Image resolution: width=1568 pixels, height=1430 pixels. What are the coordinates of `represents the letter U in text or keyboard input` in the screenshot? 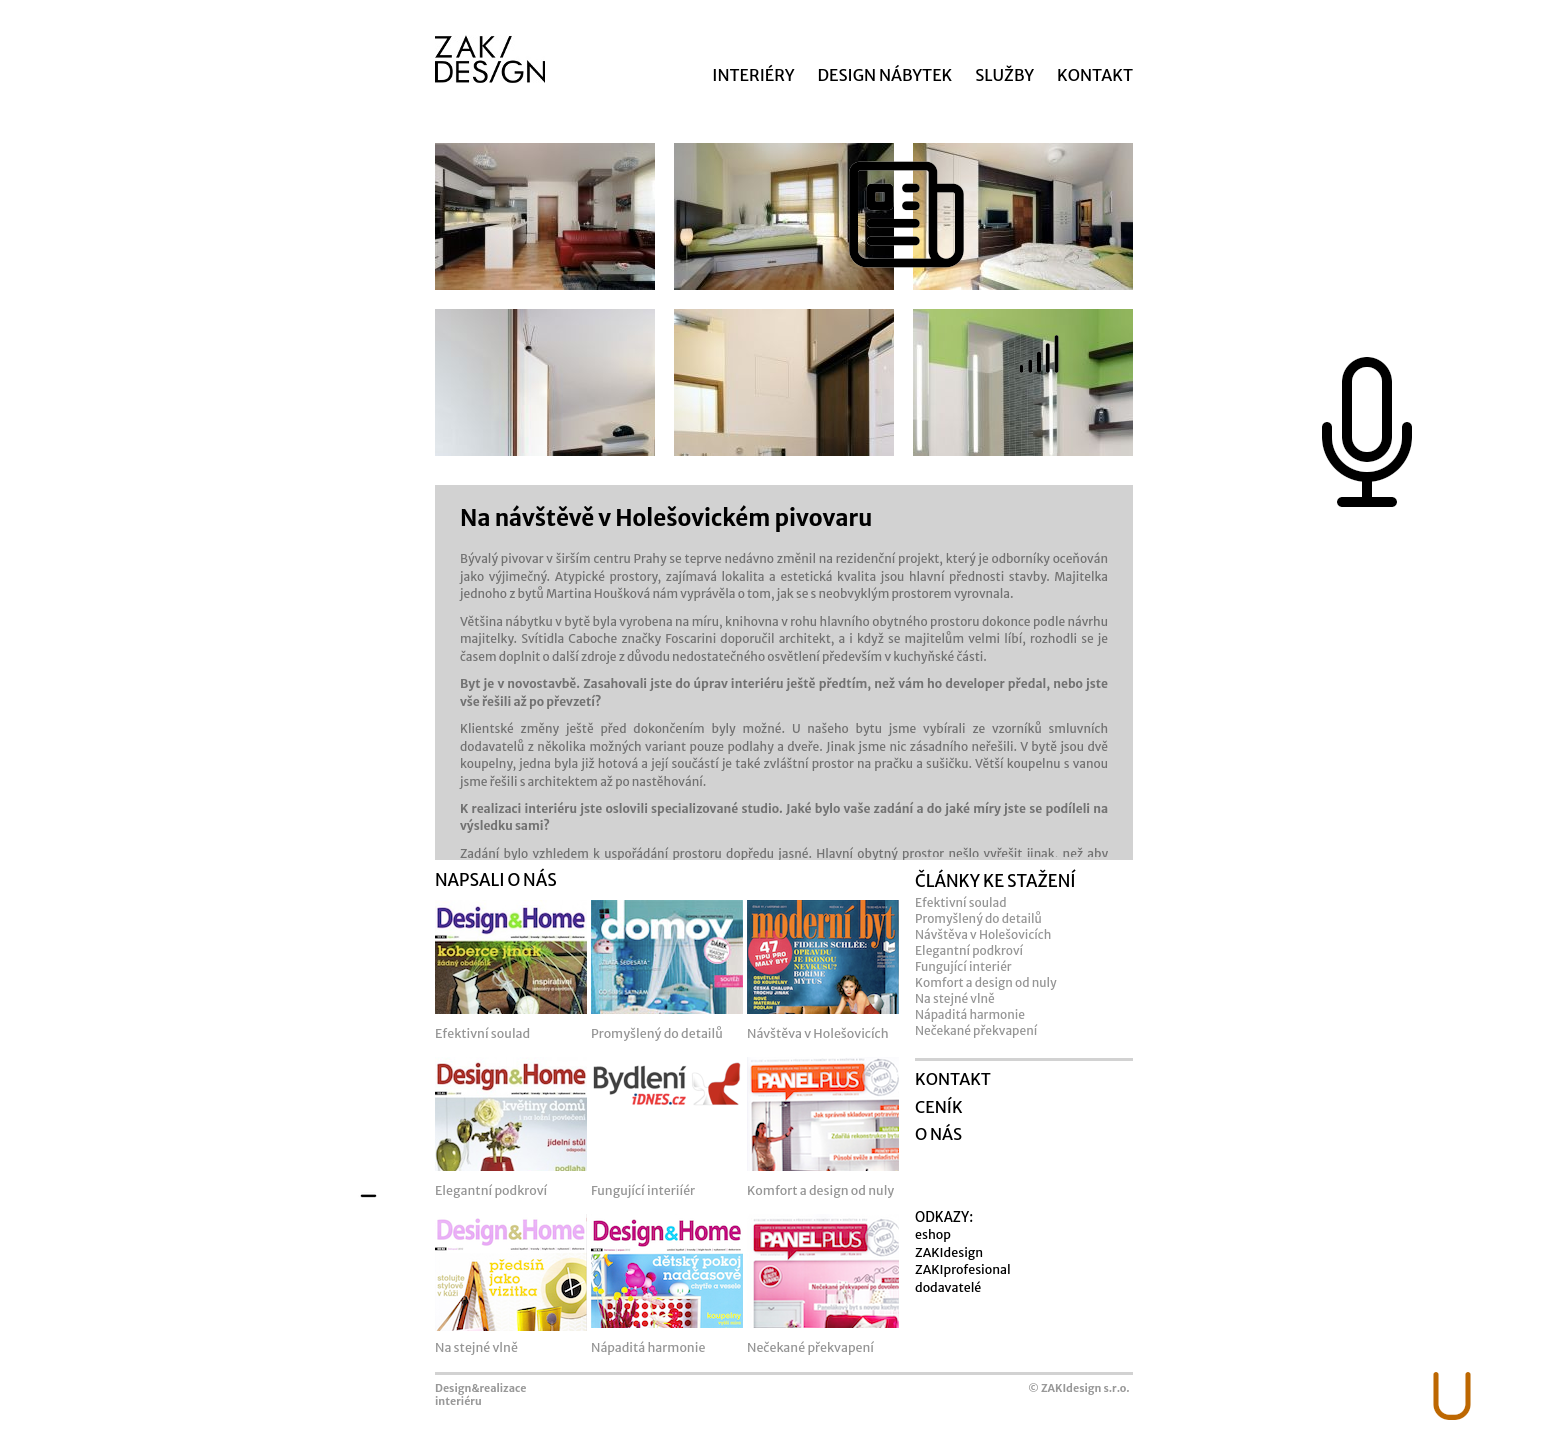 It's located at (1452, 1396).